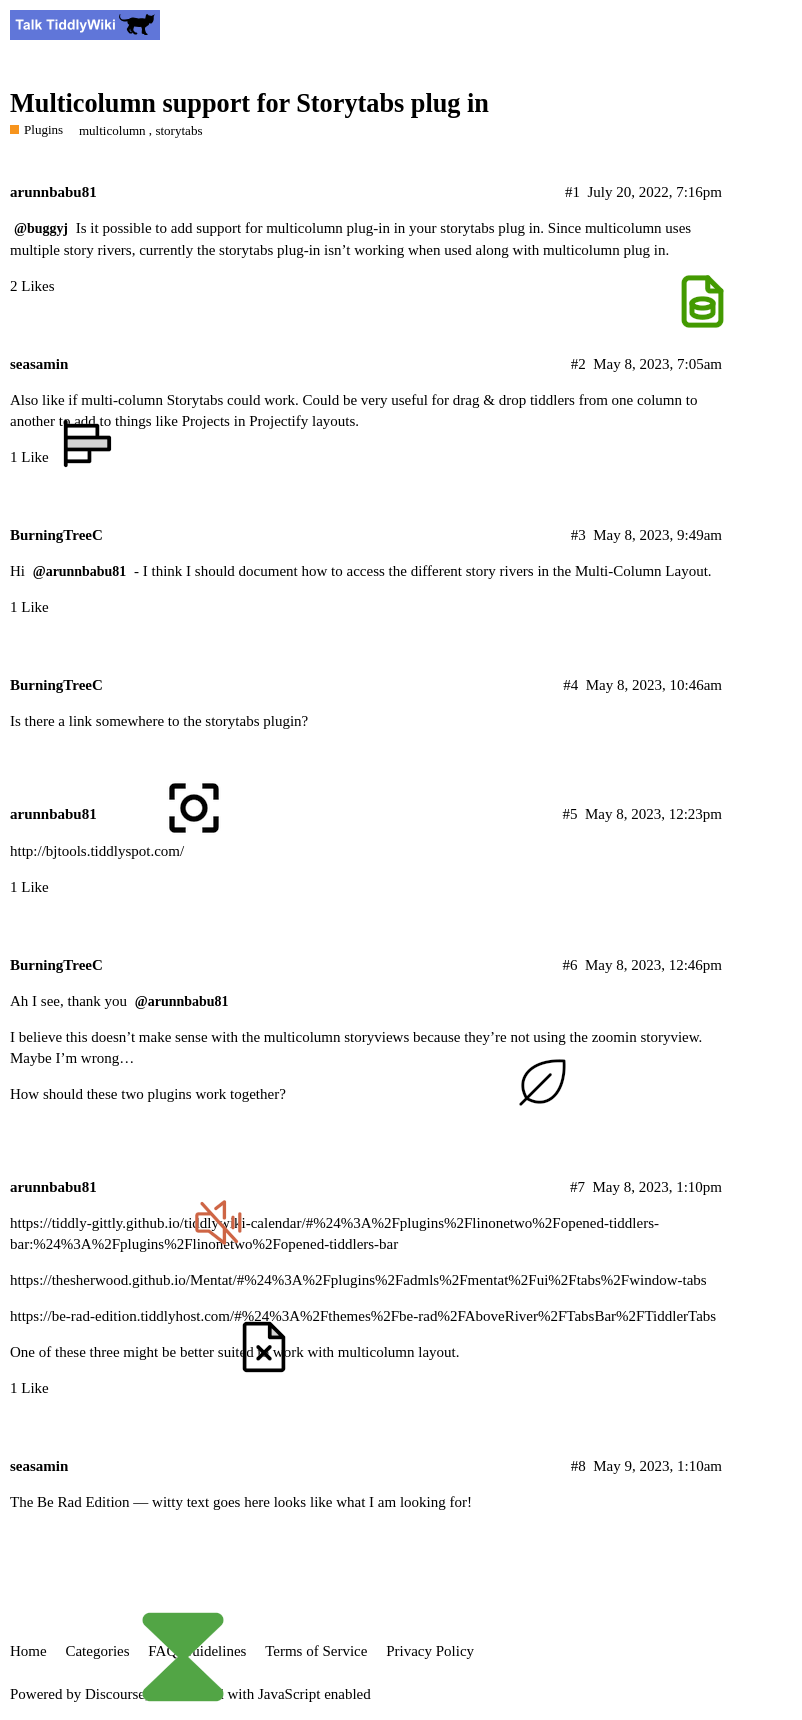 This screenshot has width=802, height=1720. Describe the element at coordinates (217, 1222) in the screenshot. I see `mute audio` at that location.